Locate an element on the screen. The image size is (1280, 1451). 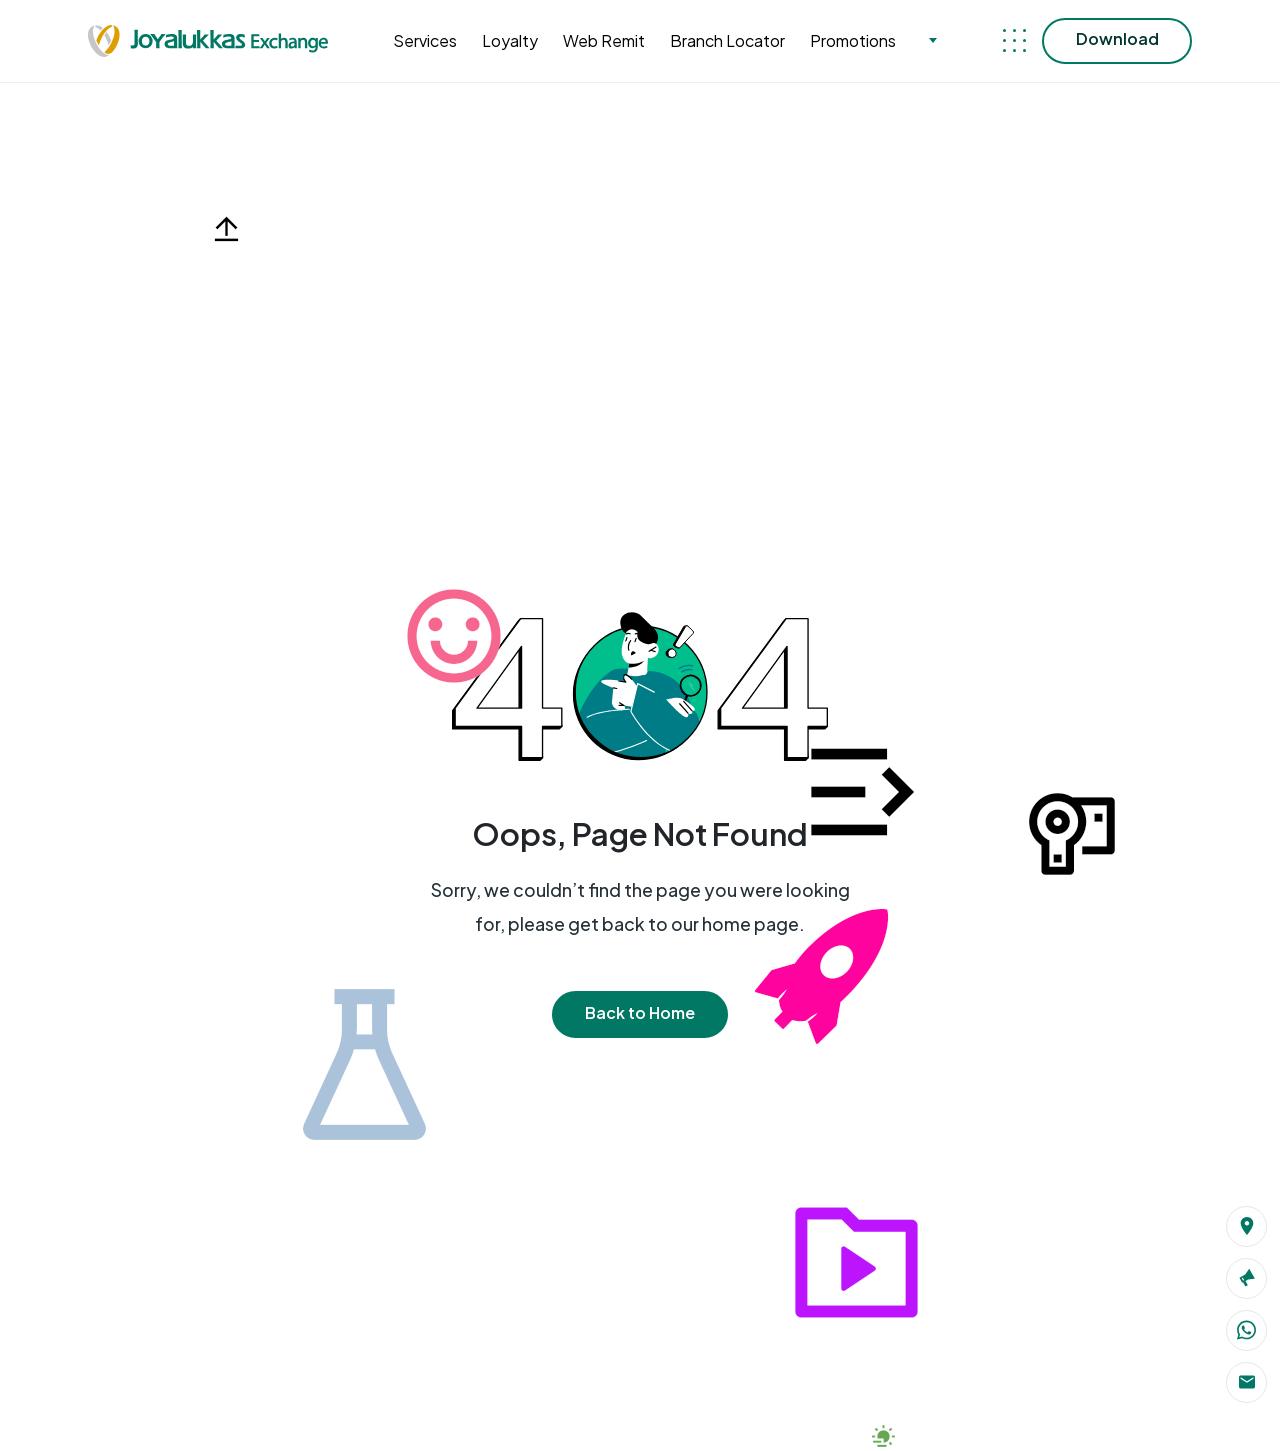
access laboratory or science features is located at coordinates (364, 1064).